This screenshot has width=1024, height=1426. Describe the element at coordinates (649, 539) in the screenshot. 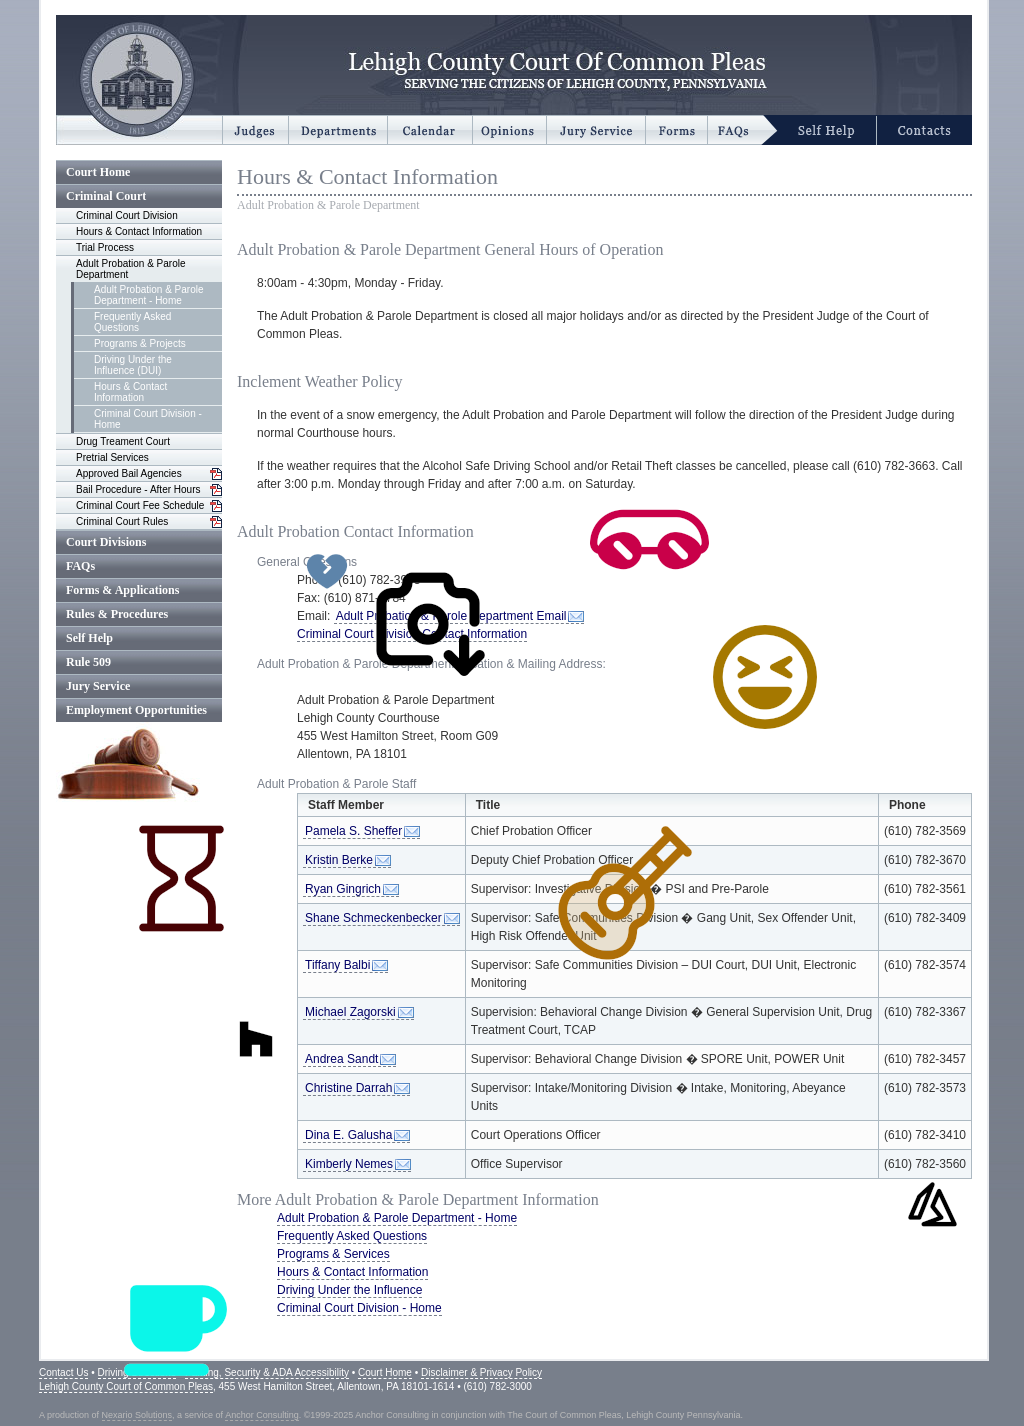

I see `access virtual reality or immersive mode` at that location.